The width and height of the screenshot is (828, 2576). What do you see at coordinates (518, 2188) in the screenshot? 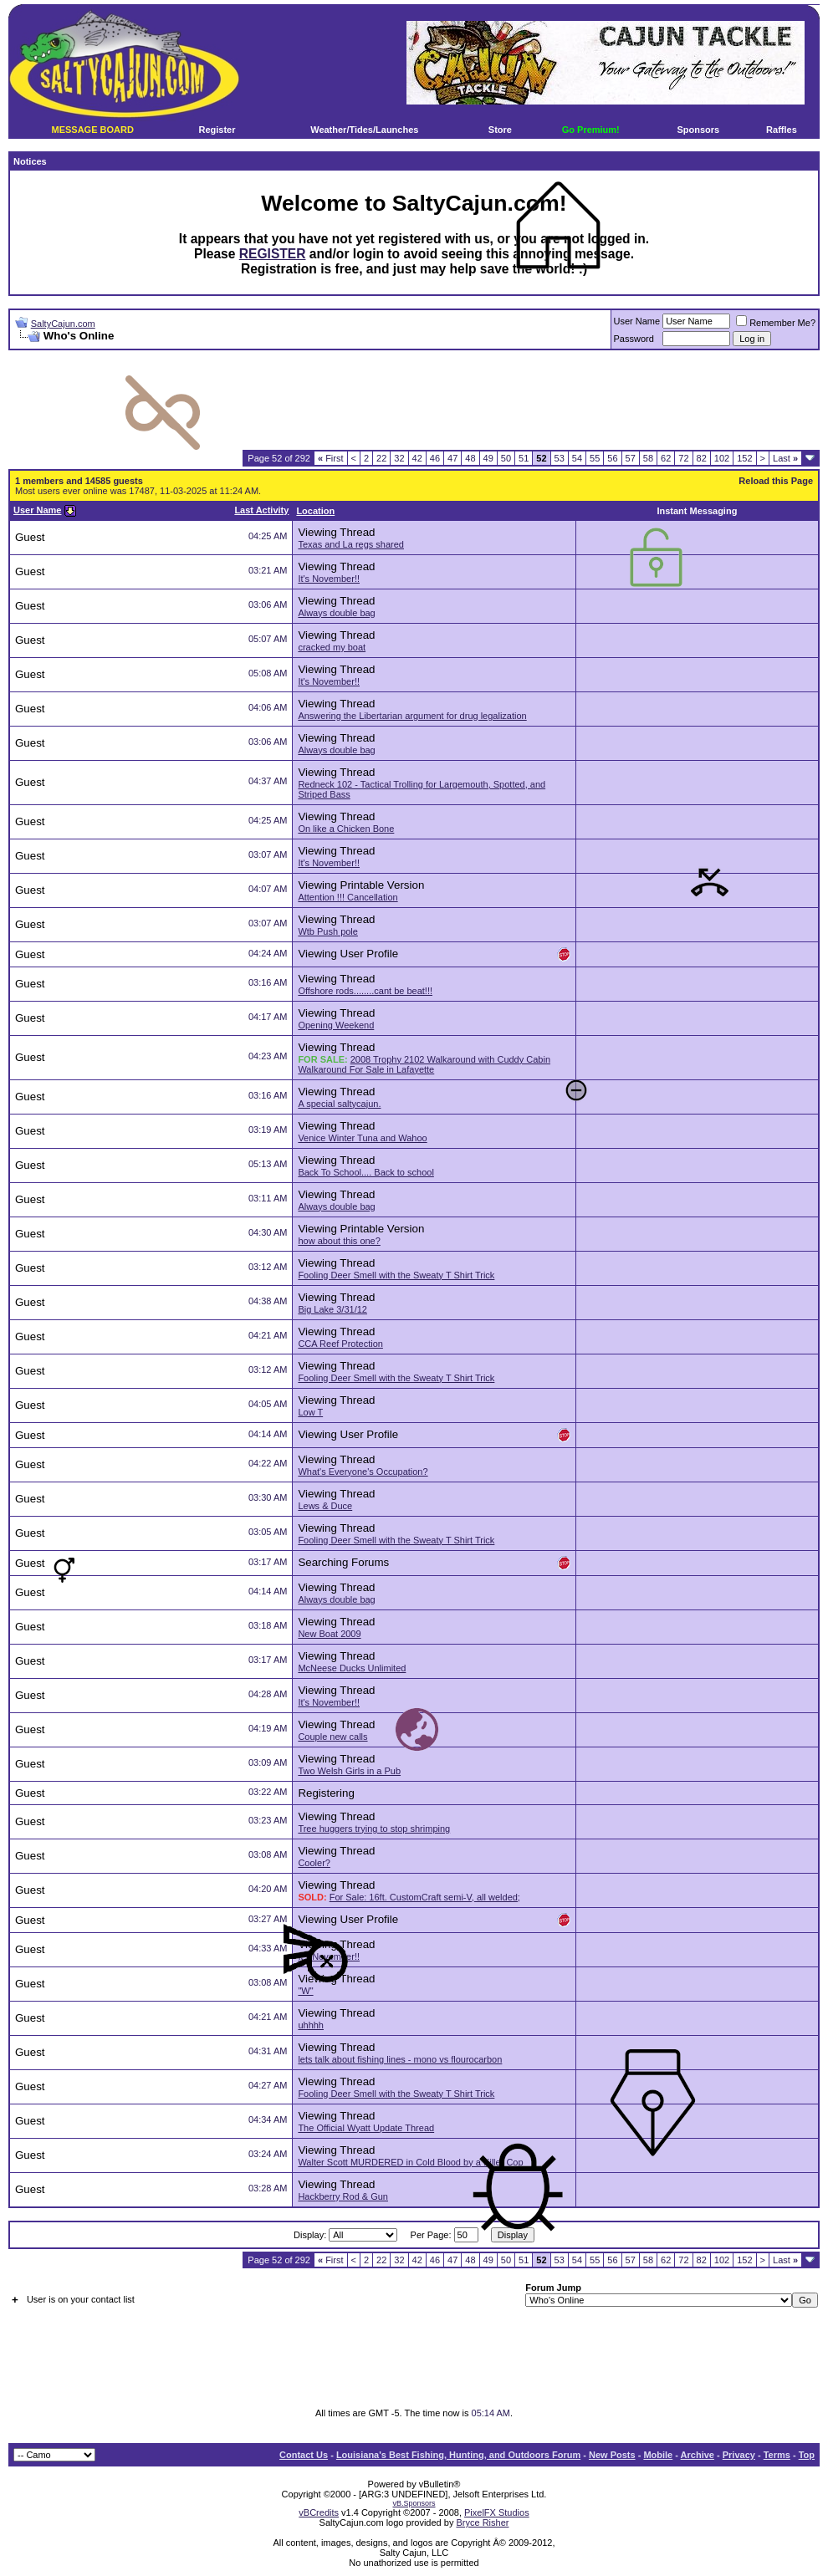
I see `report a bug or issue` at bounding box center [518, 2188].